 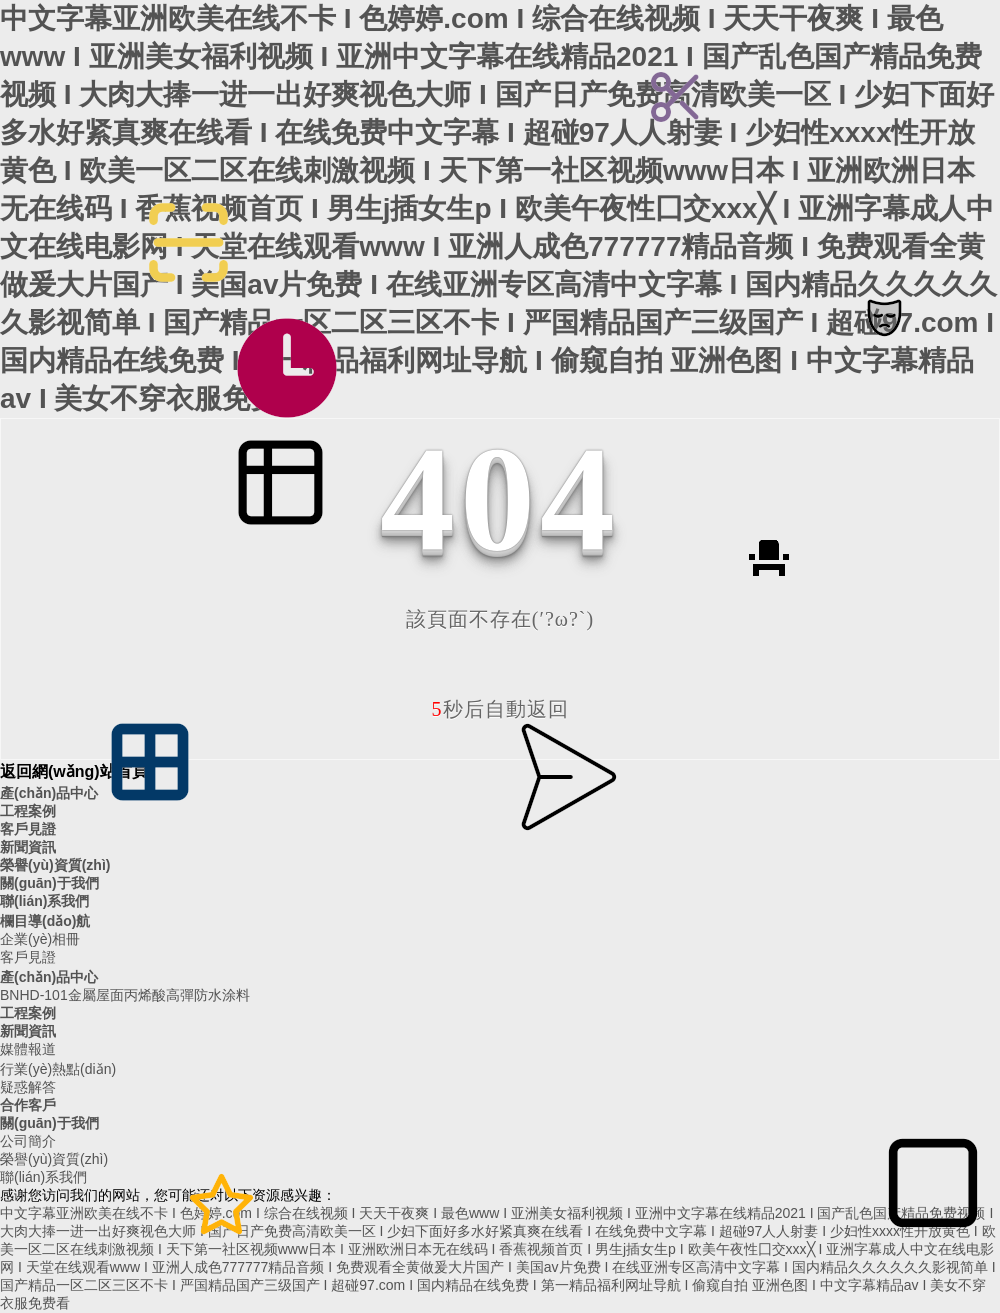 I want to click on indicates a sad or negative mood/emotion, so click(x=884, y=316).